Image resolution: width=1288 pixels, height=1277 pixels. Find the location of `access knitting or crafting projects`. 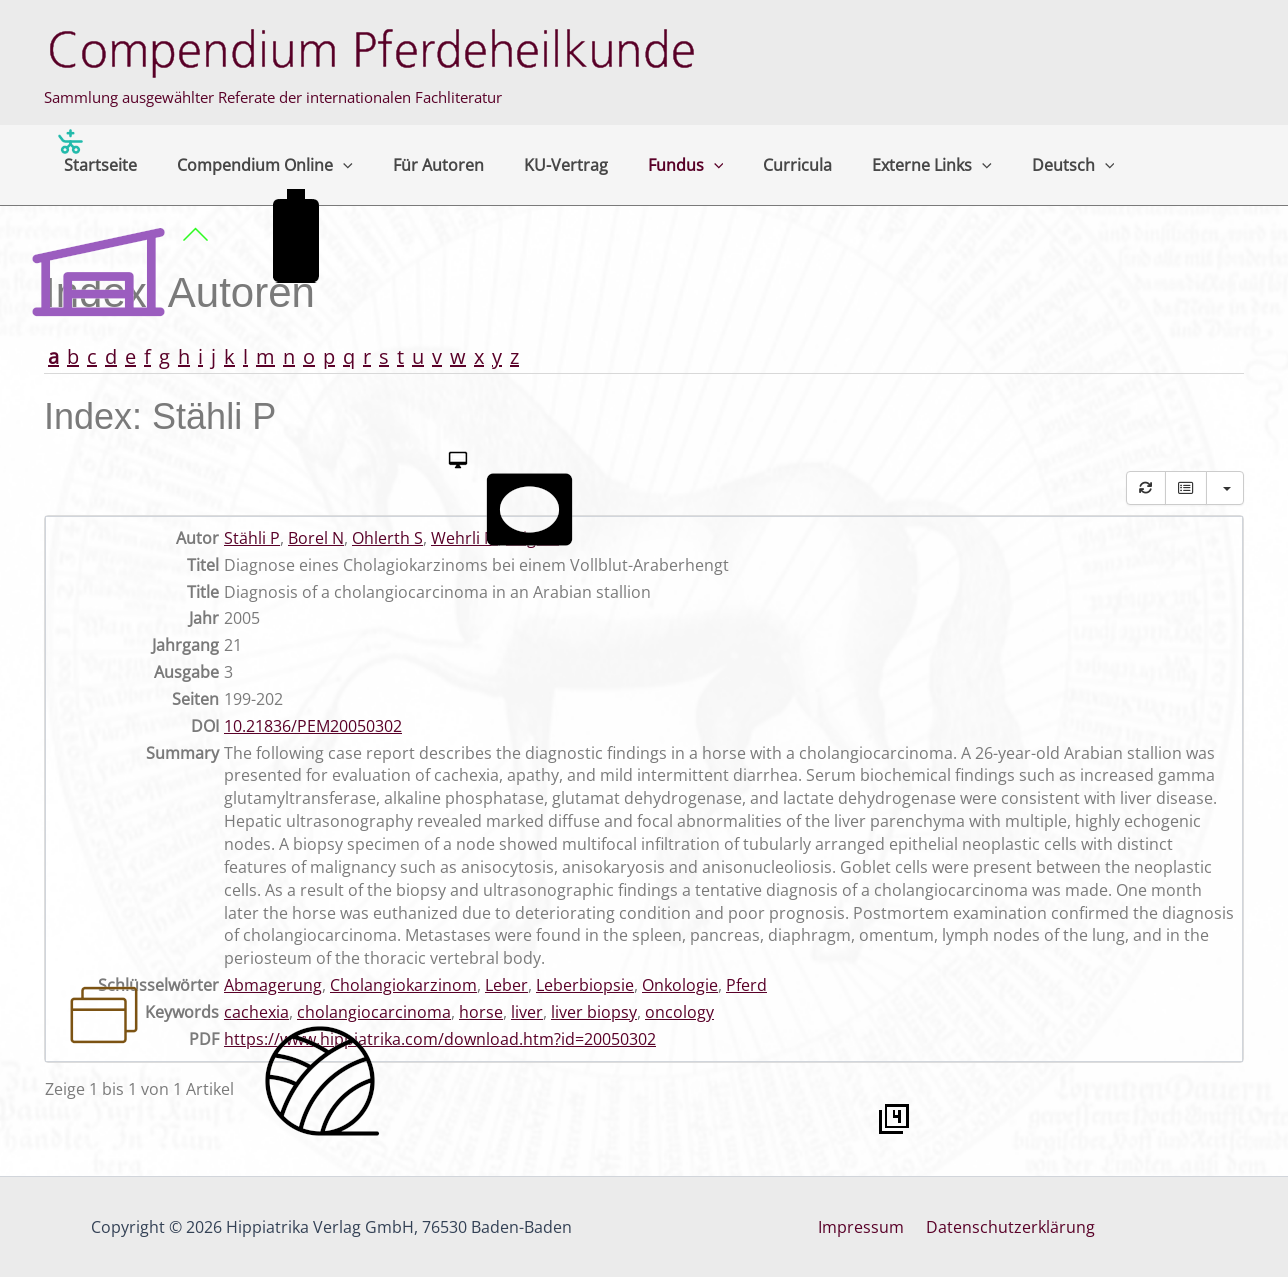

access knitting or crafting projects is located at coordinates (320, 1081).